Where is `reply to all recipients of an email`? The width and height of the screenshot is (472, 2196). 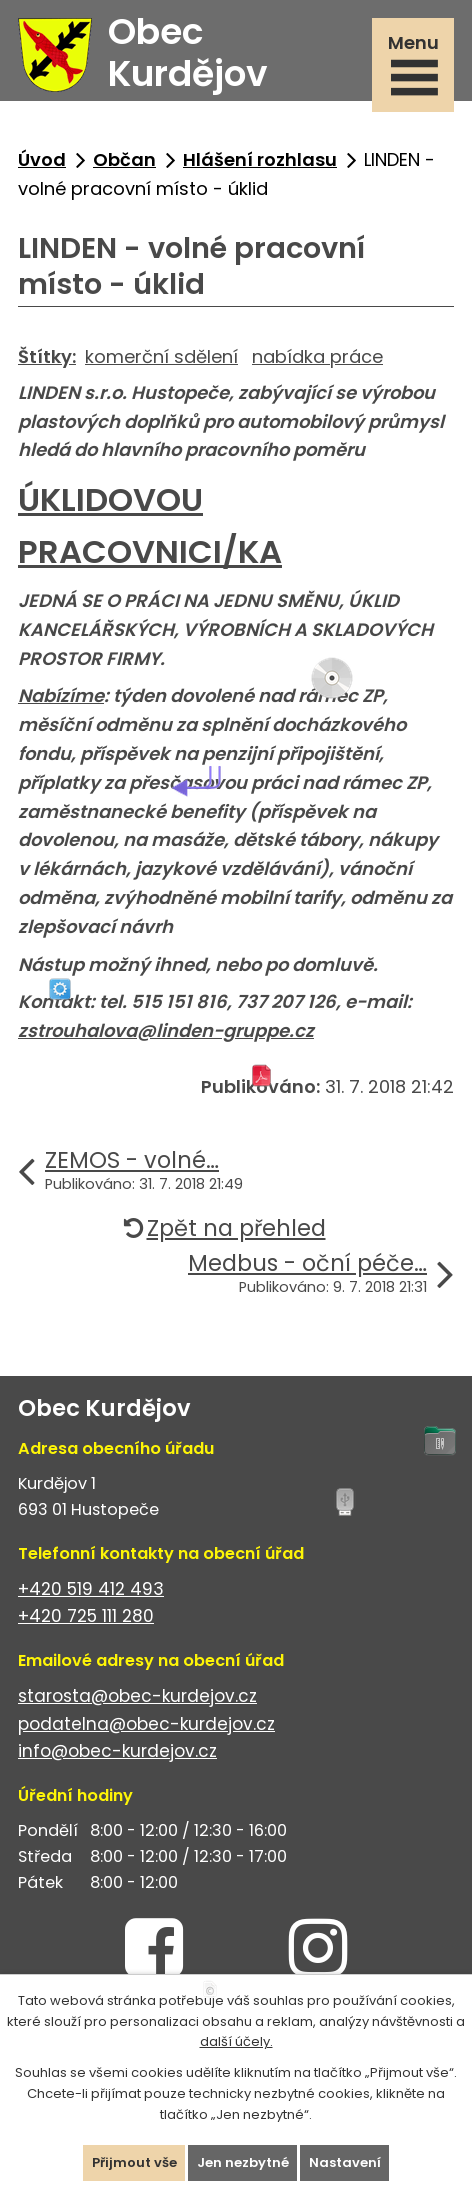
reply to all recipients of an email is located at coordinates (195, 777).